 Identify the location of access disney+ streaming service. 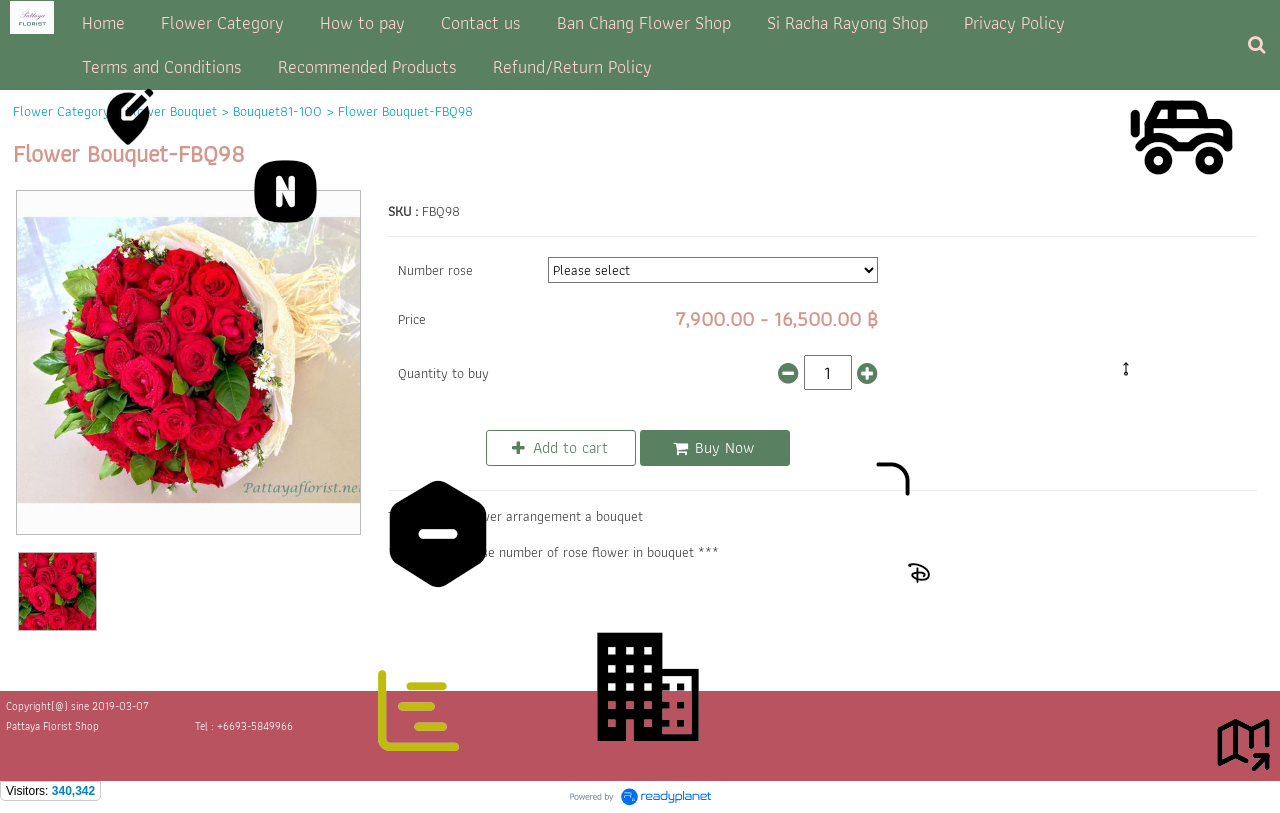
(919, 572).